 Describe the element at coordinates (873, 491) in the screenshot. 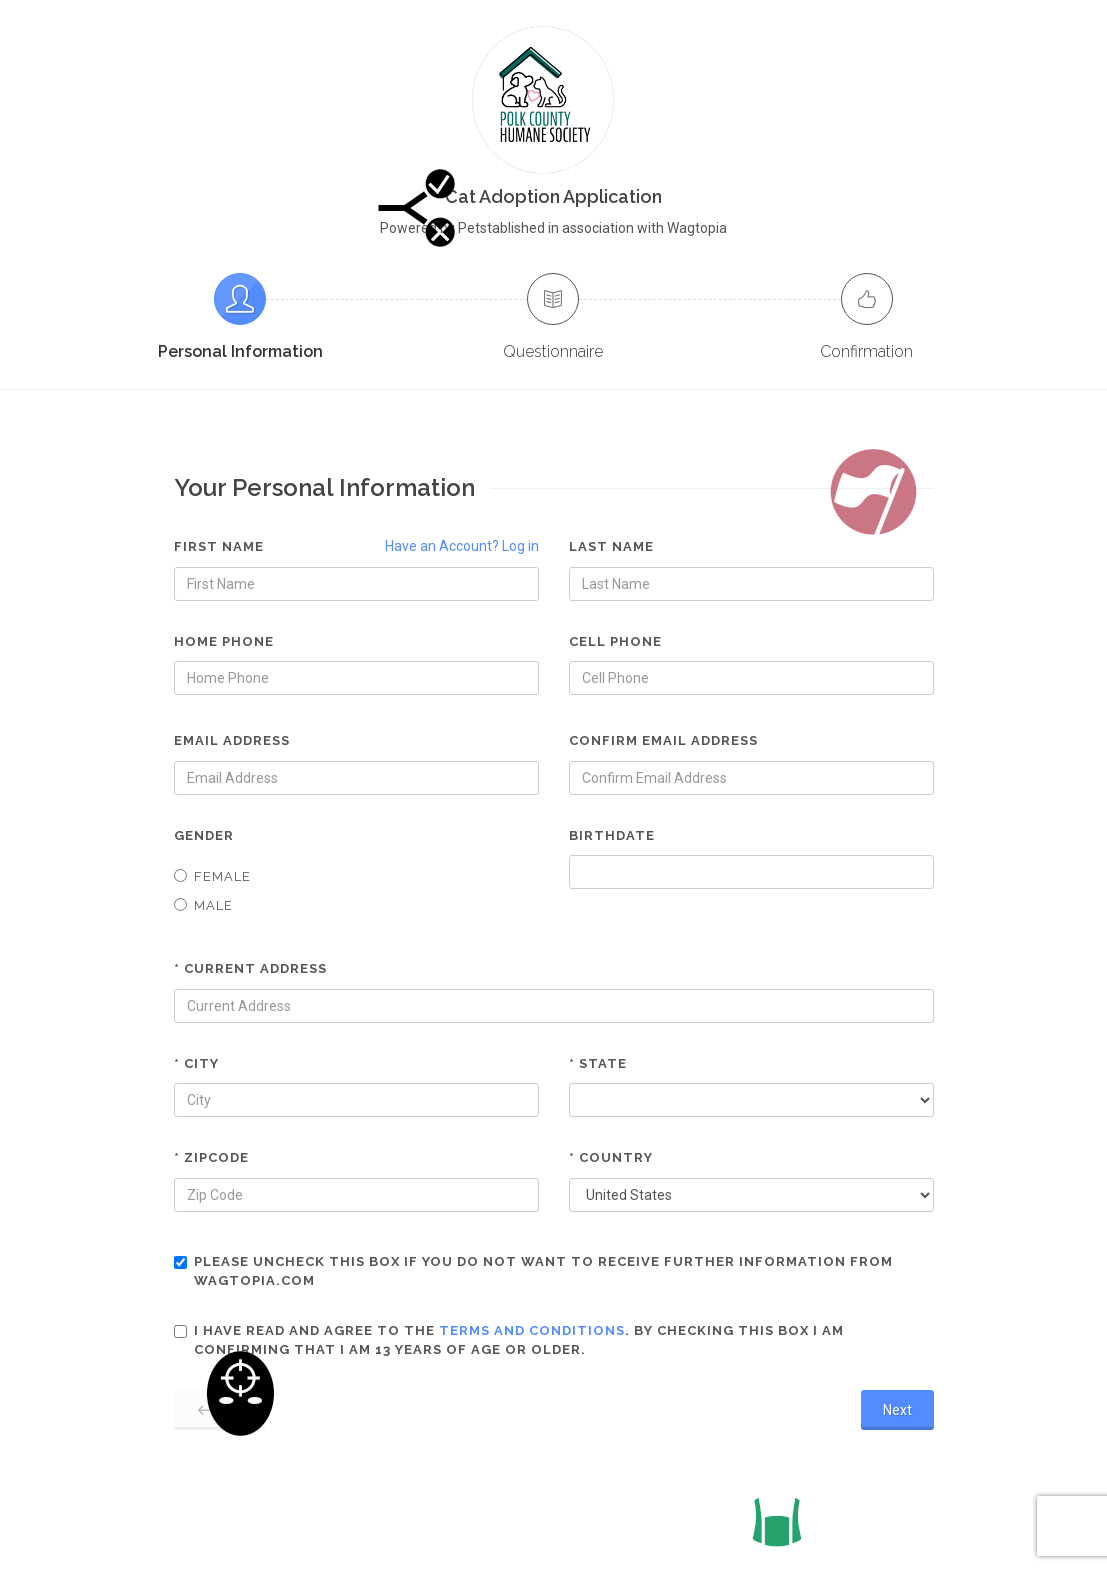

I see `flag or report content` at that location.